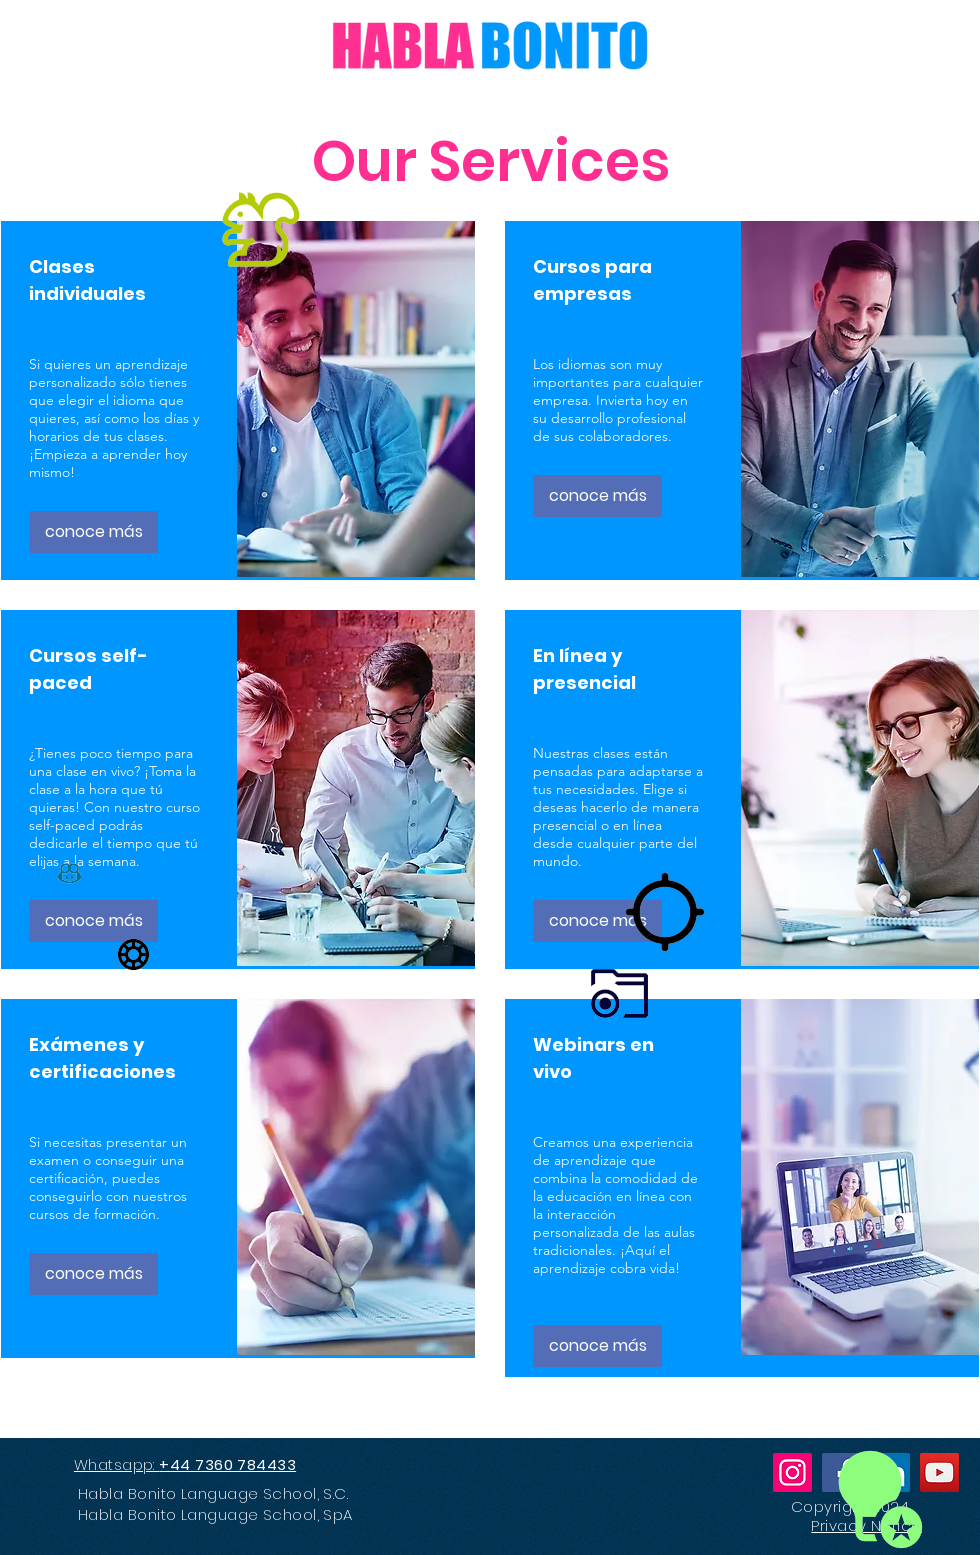 The height and width of the screenshot is (1555, 980). I want to click on access casino or gambling features, so click(133, 954).